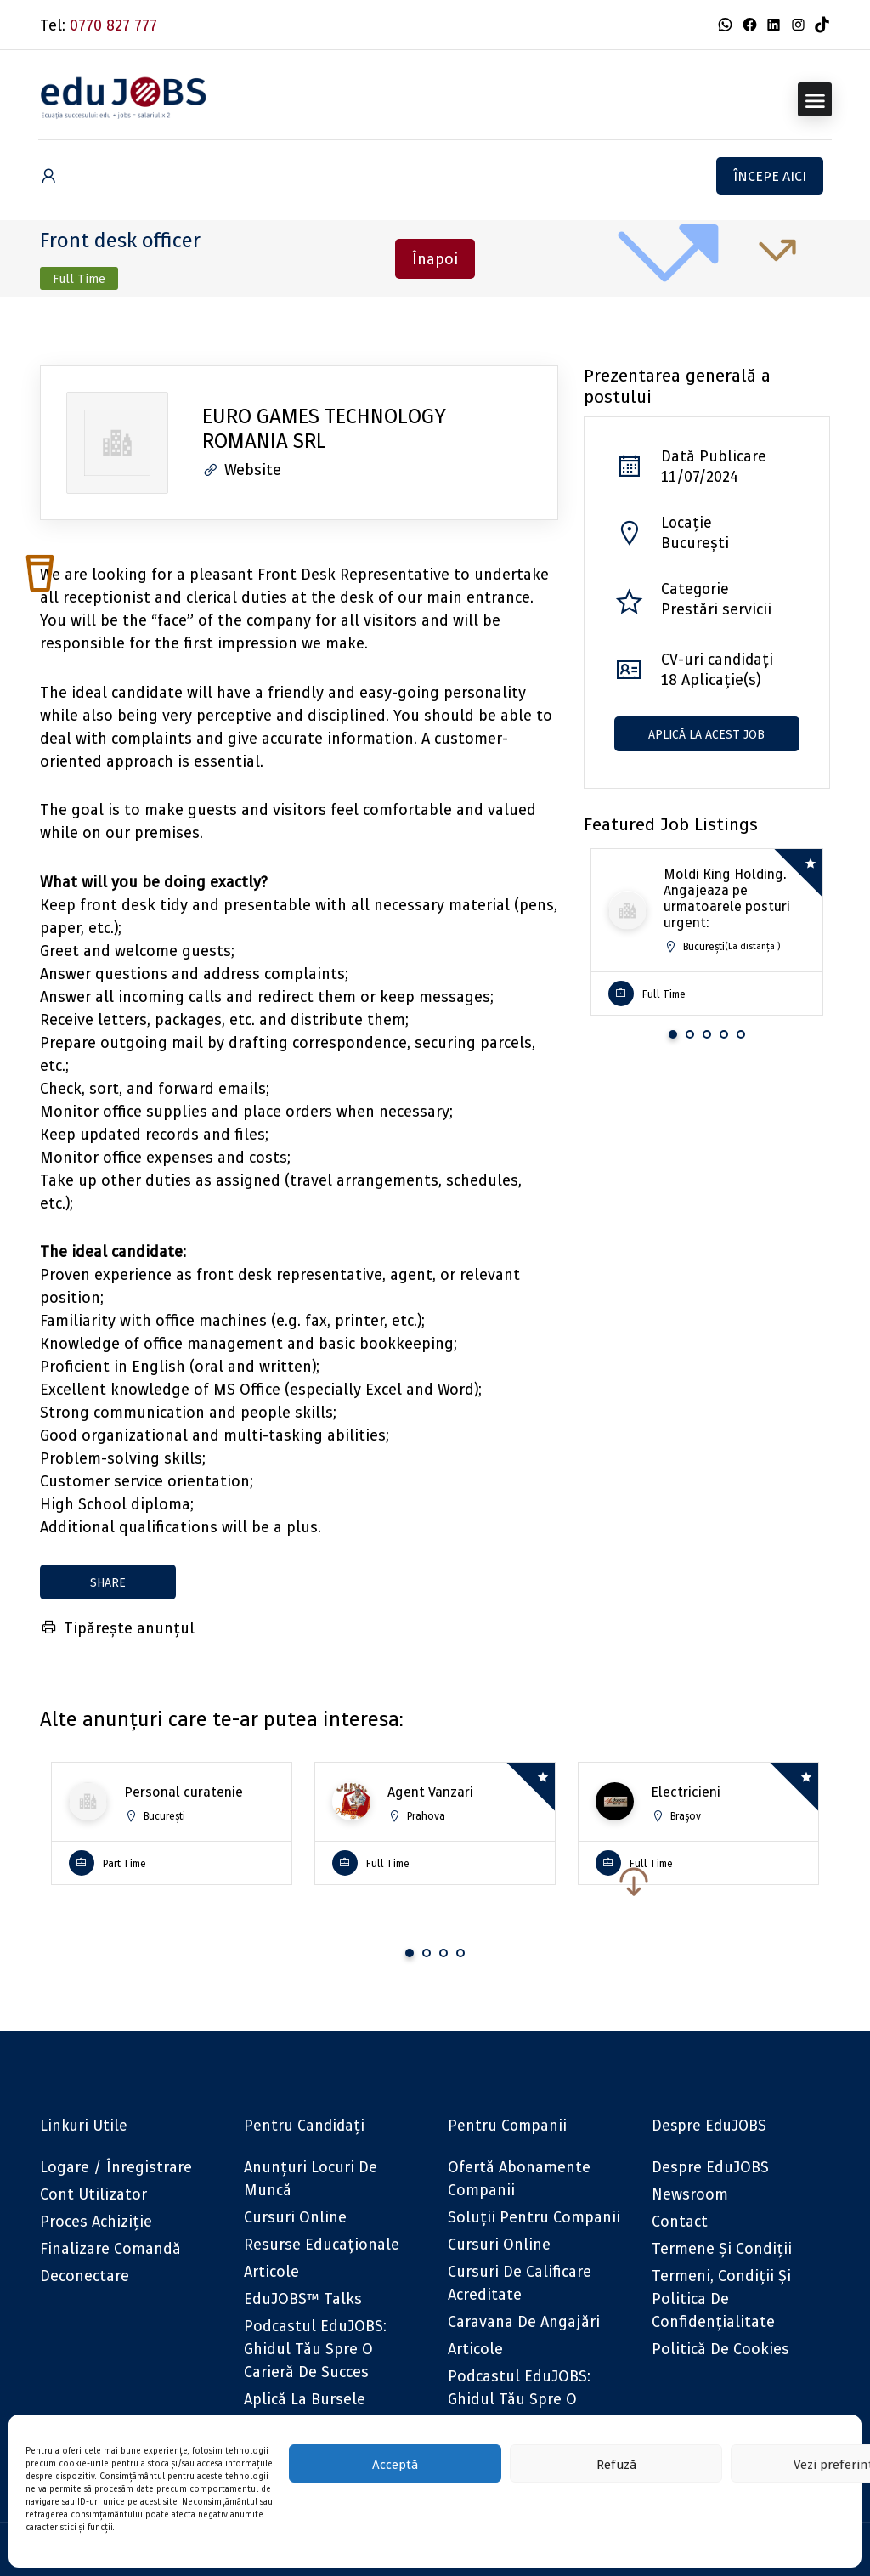 The width and height of the screenshot is (870, 2576). Describe the element at coordinates (777, 249) in the screenshot. I see `reply to a message or forward content` at that location.